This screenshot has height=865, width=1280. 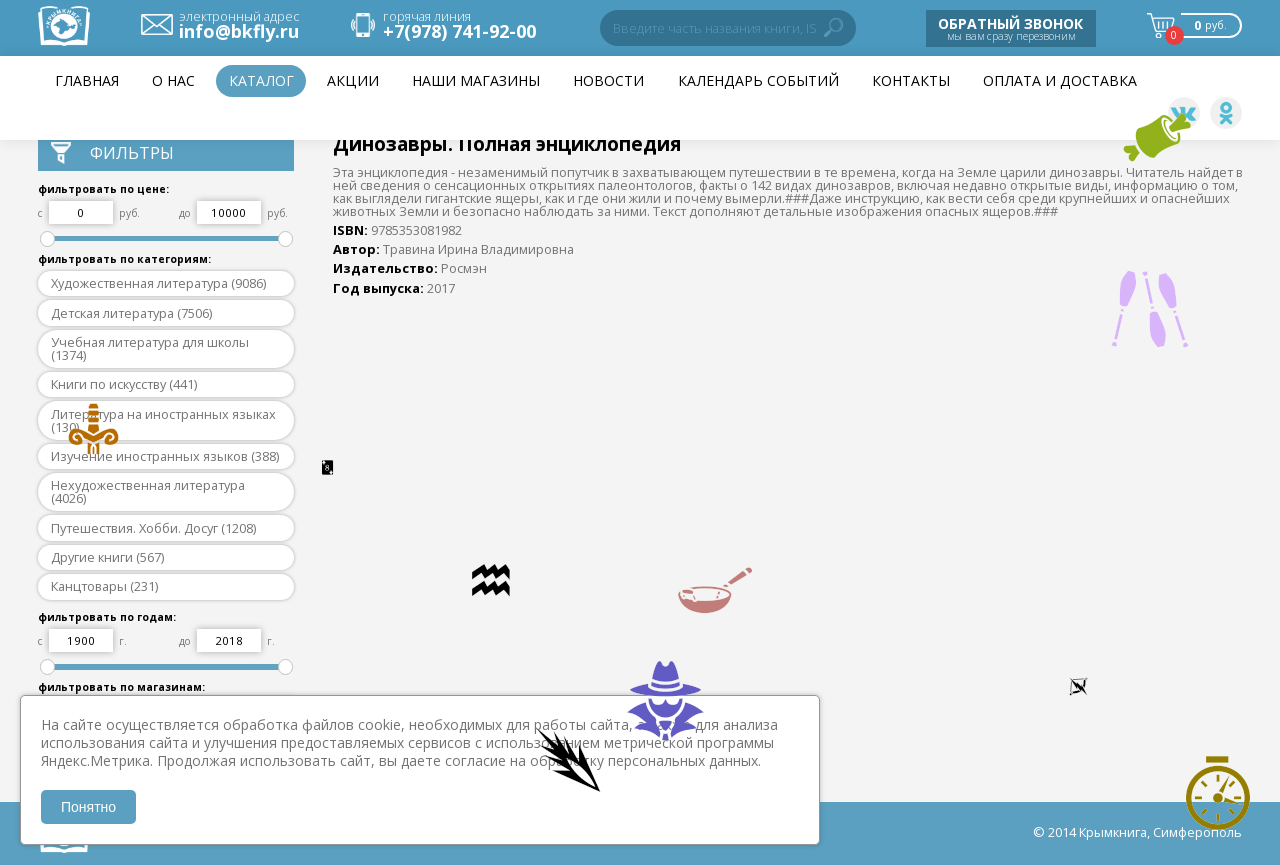 I want to click on access cooking or stir-fry recipes, so click(x=715, y=588).